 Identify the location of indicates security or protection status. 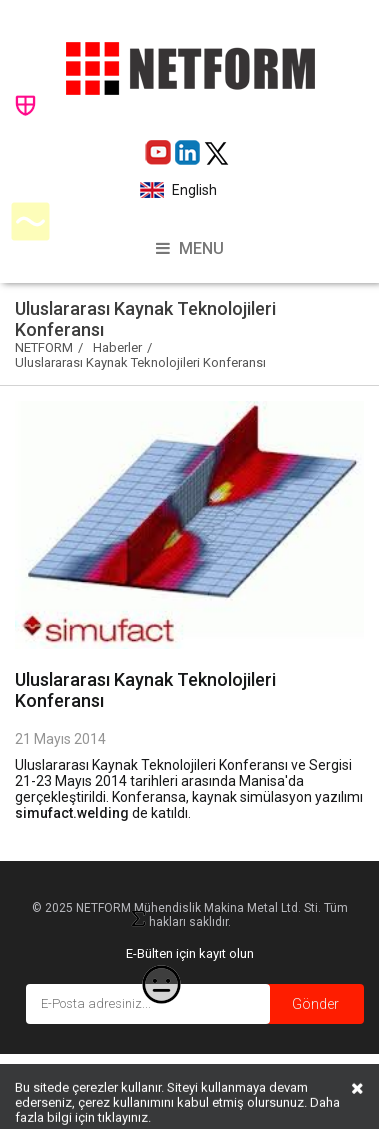
(25, 104).